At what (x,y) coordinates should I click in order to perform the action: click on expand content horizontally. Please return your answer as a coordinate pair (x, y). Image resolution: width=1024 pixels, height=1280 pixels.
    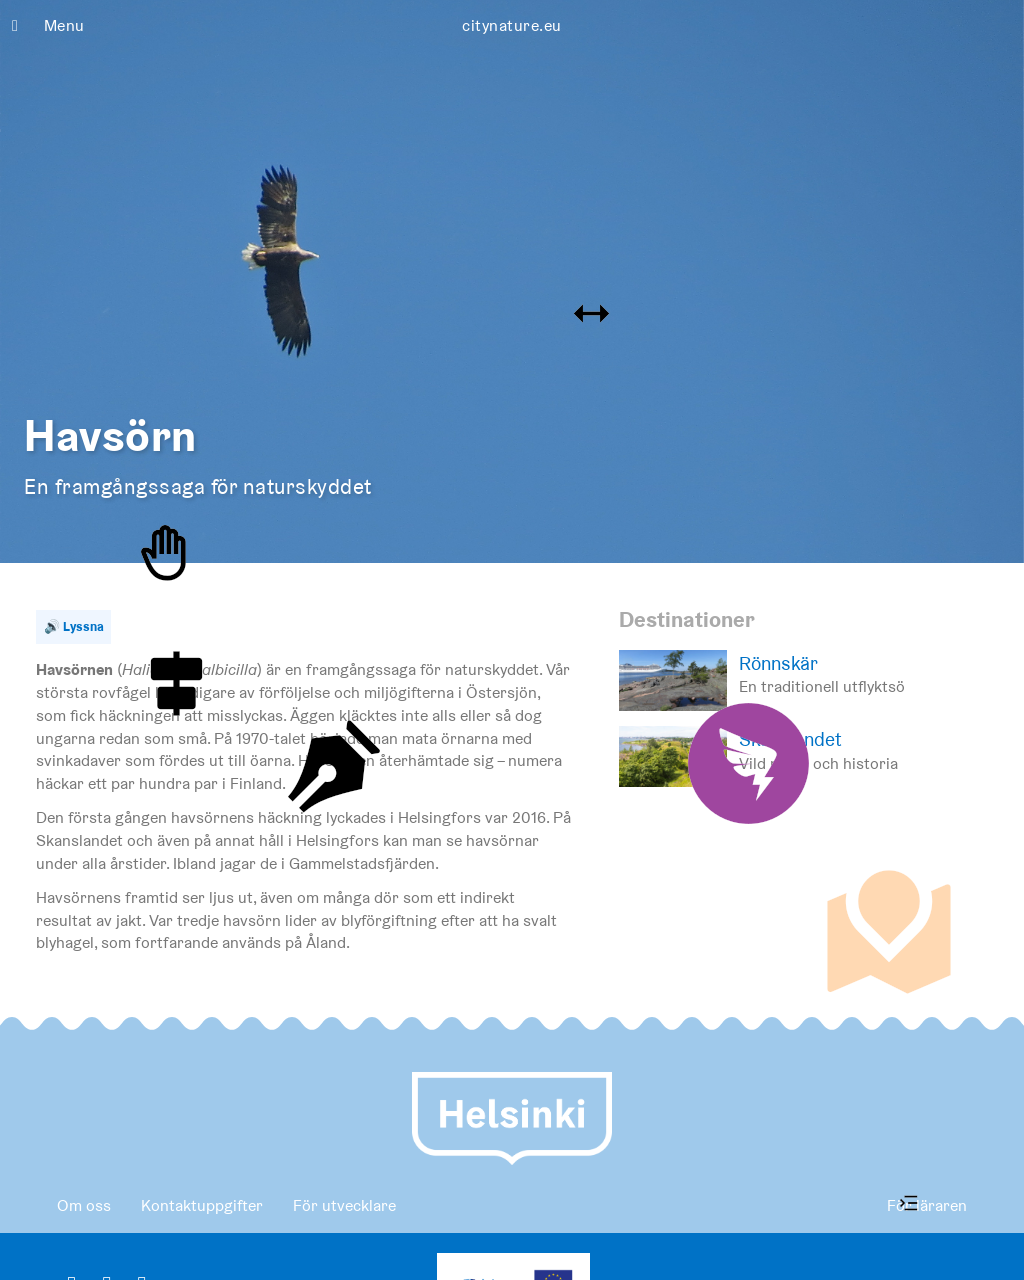
    Looking at the image, I should click on (591, 313).